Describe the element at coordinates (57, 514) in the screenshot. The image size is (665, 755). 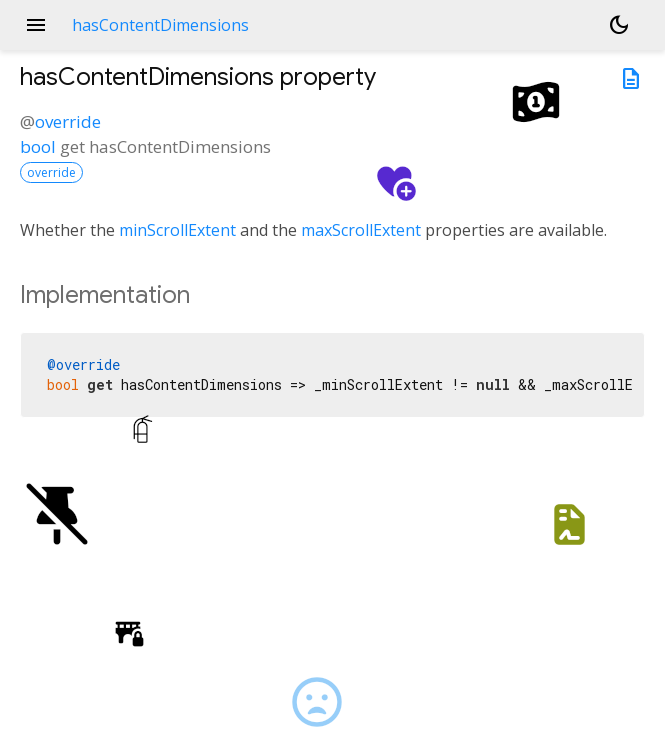
I see `unpin this item` at that location.